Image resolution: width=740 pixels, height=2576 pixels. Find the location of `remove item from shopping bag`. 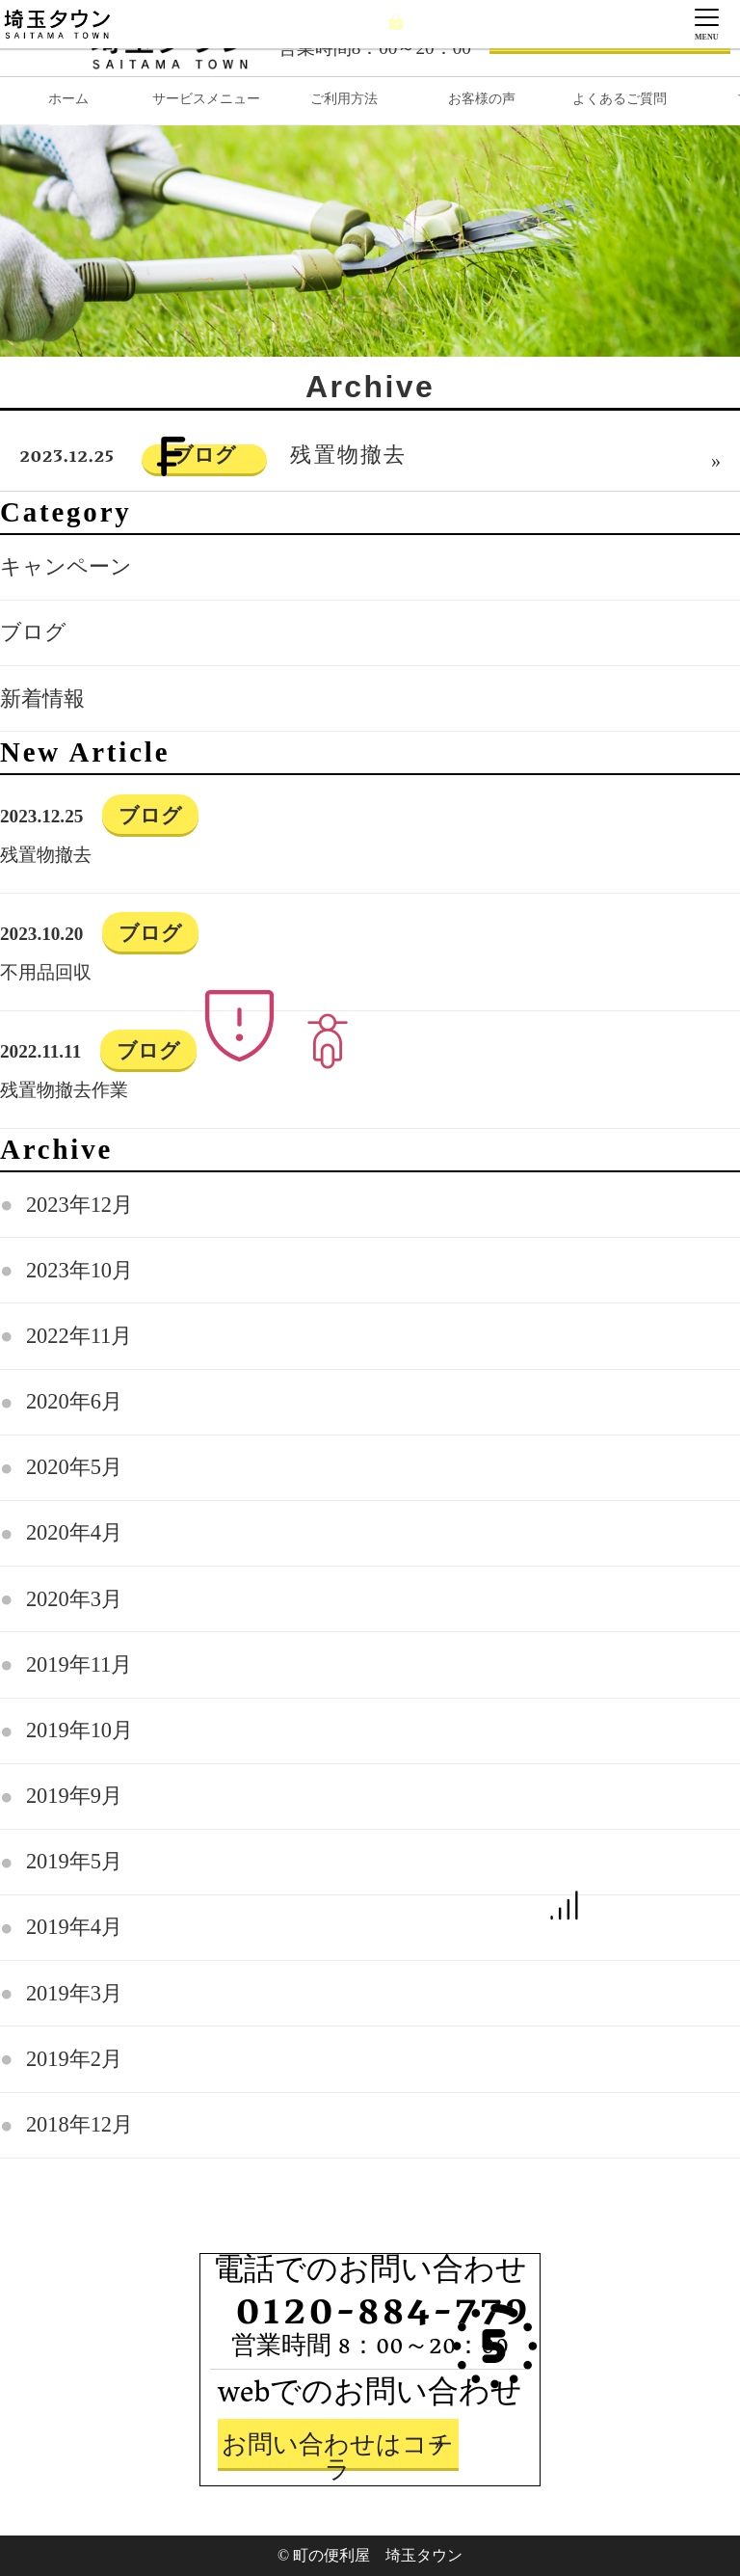

remove item from shopping bag is located at coordinates (396, 22).